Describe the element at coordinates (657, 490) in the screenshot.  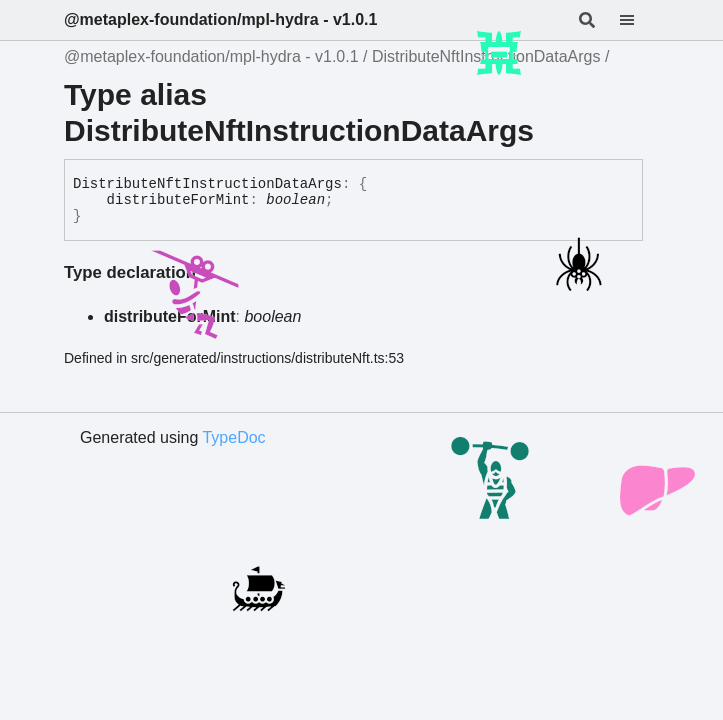
I see `view liver health information` at that location.